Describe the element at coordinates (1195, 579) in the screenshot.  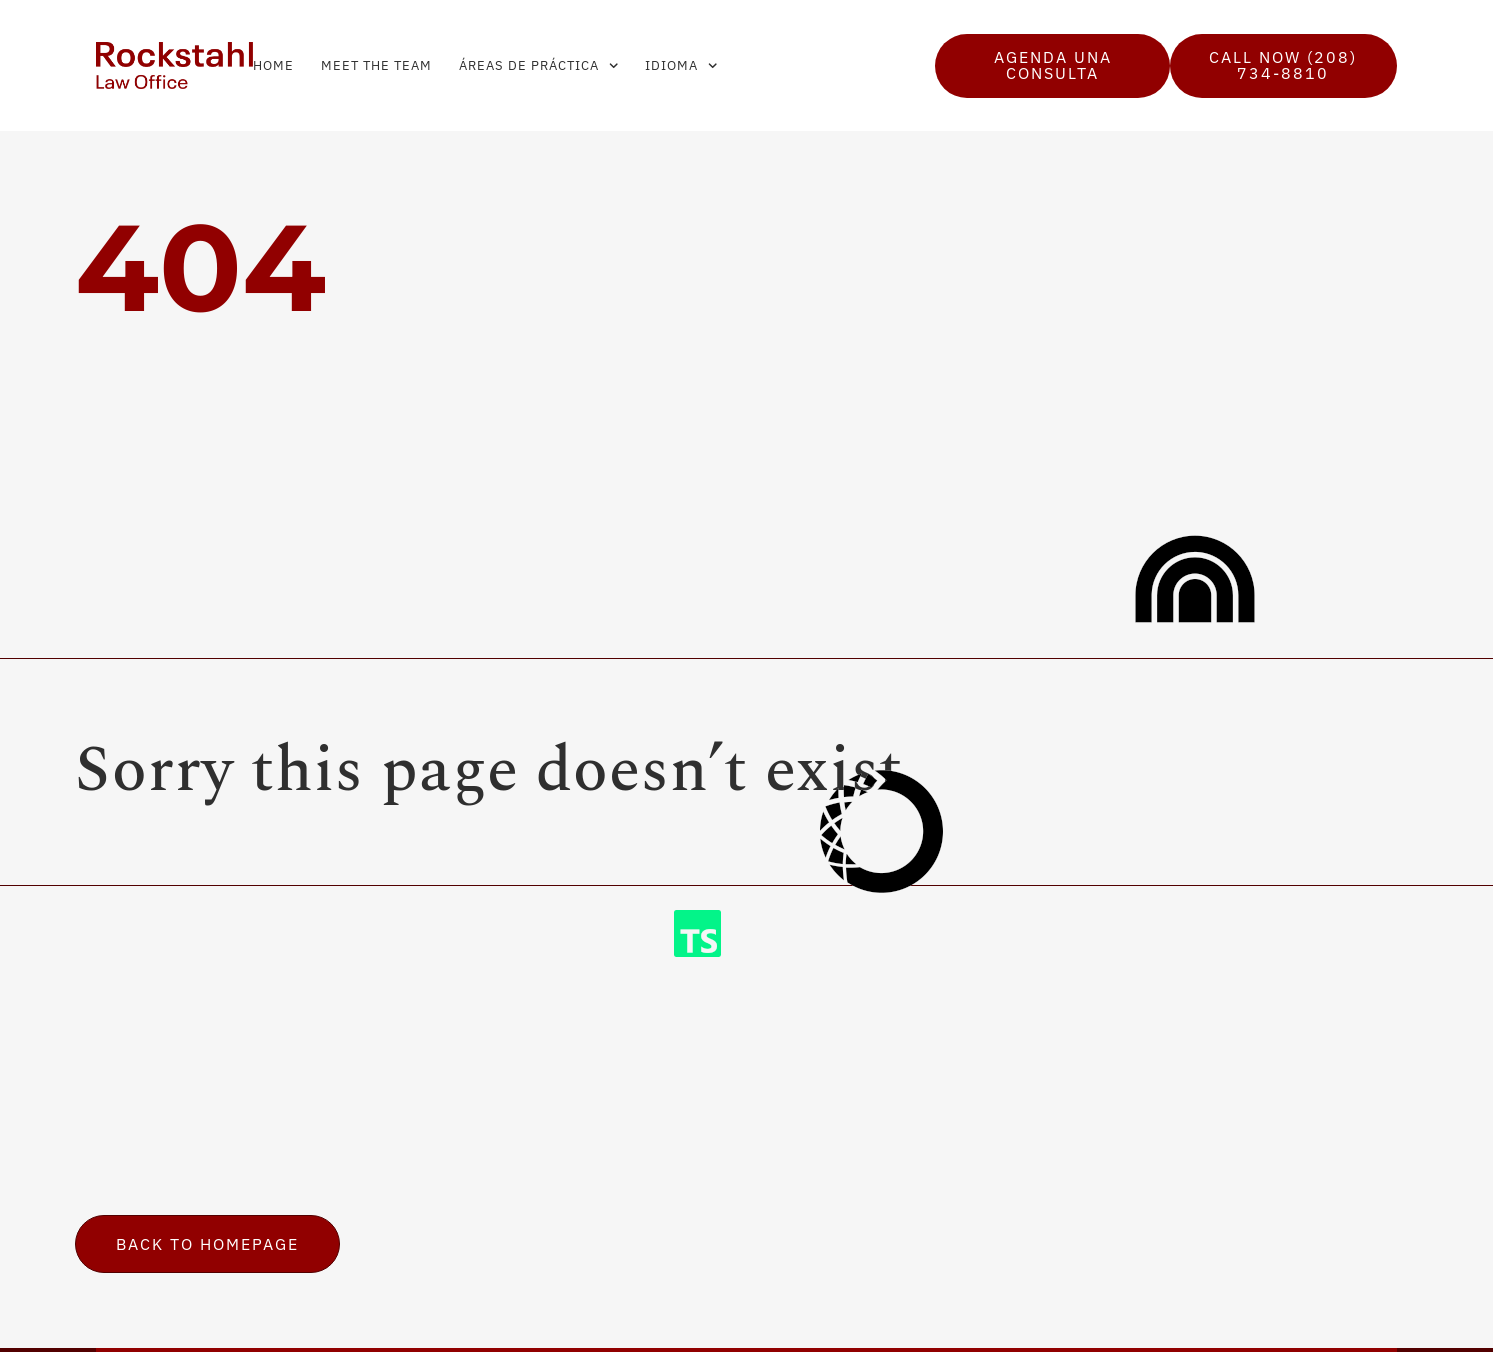
I see `view weather conditions with rainbow` at that location.